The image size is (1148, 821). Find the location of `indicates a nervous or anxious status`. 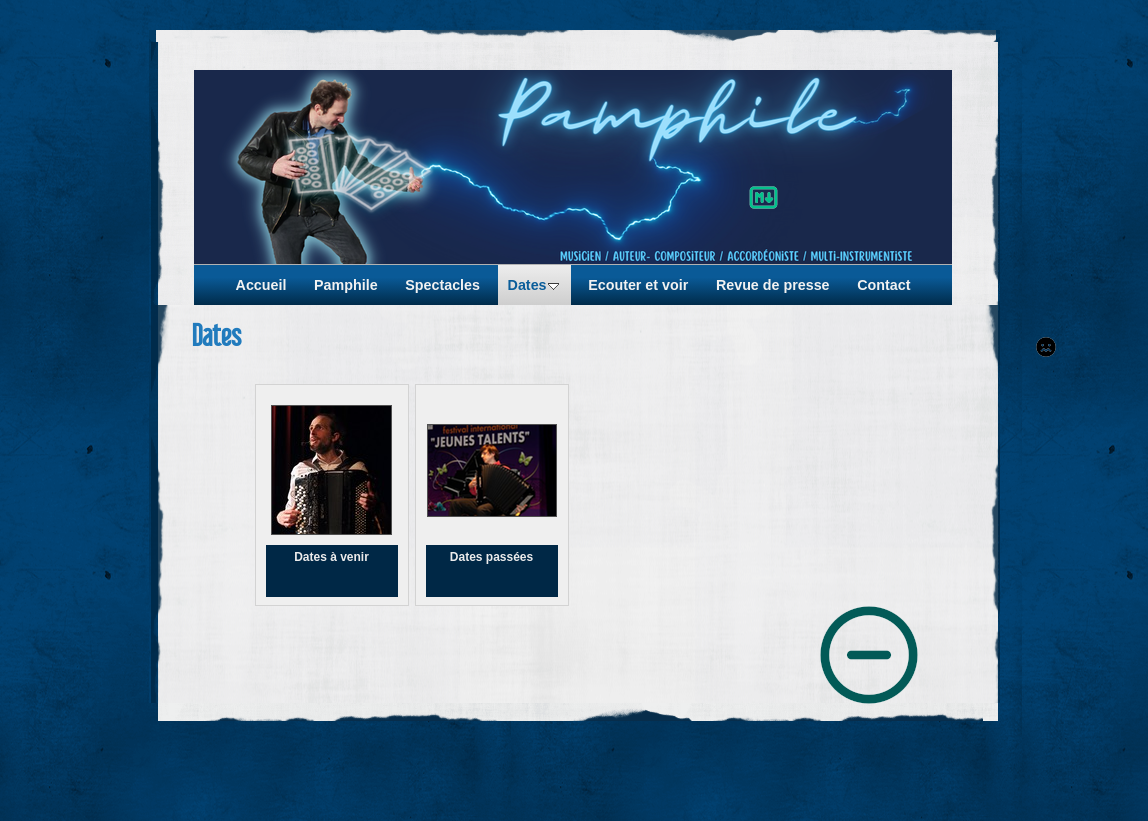

indicates a nervous or anxious status is located at coordinates (1046, 347).